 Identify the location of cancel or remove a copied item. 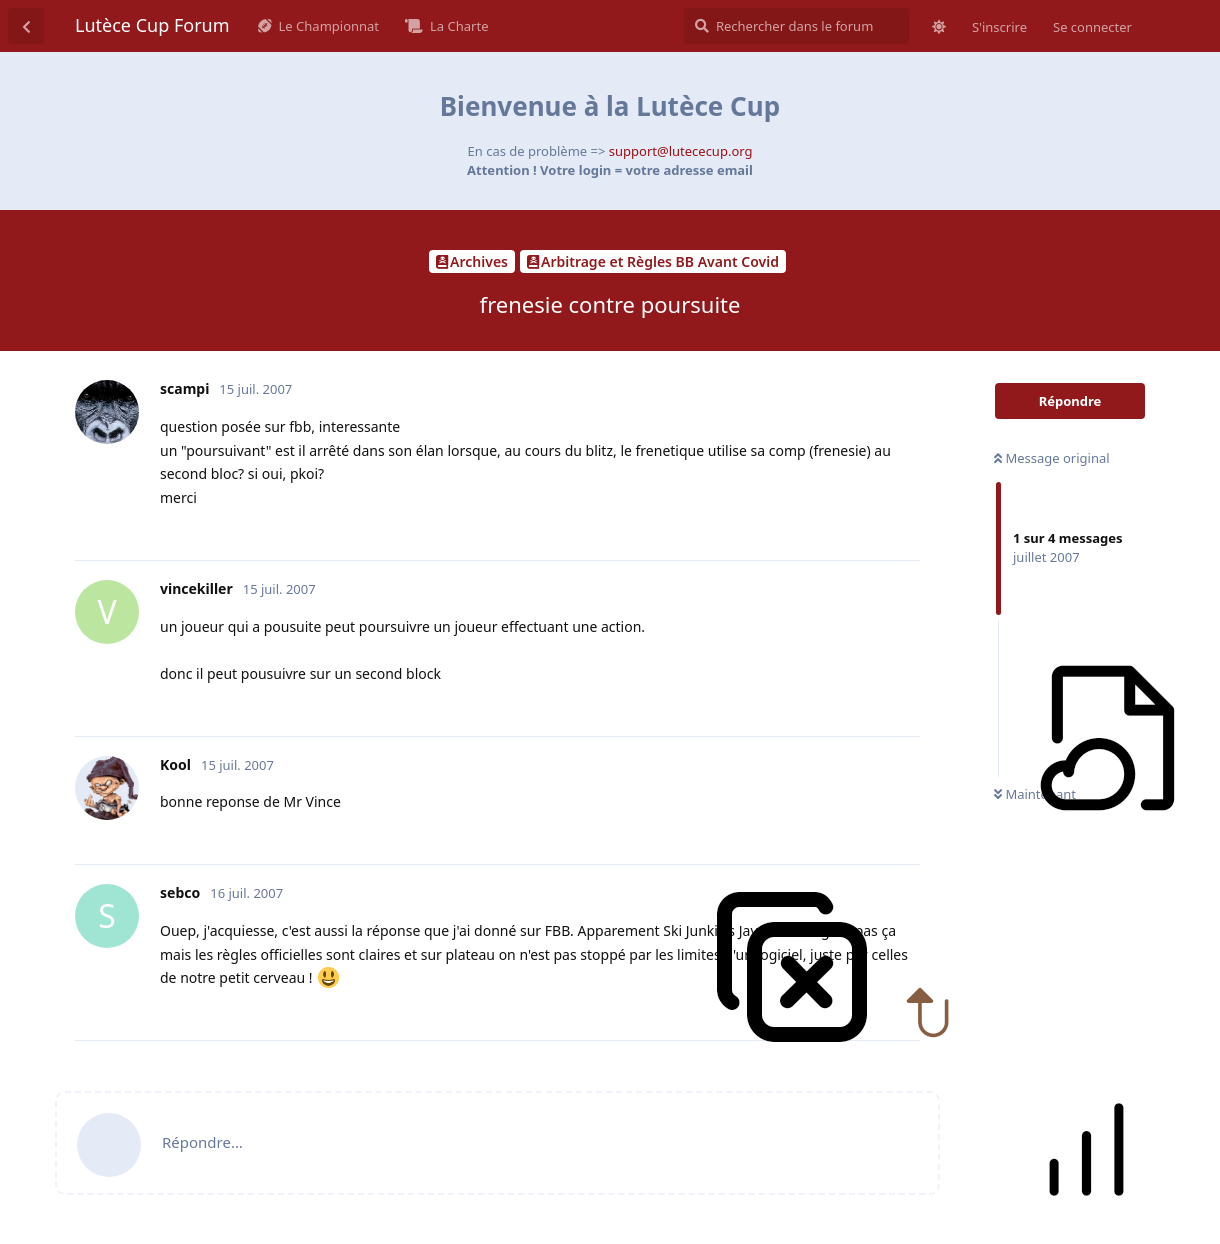
(792, 967).